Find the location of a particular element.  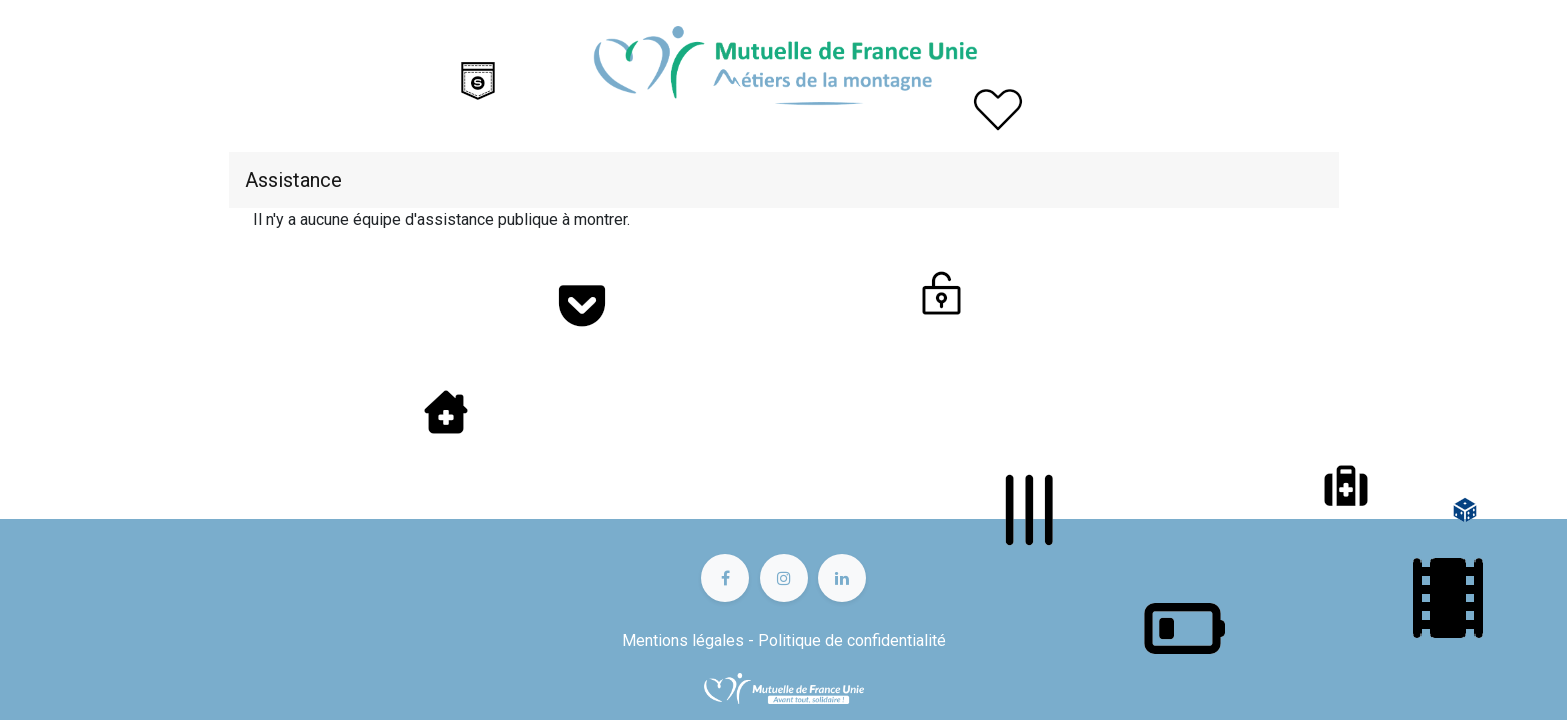

access home healthcare services is located at coordinates (446, 412).